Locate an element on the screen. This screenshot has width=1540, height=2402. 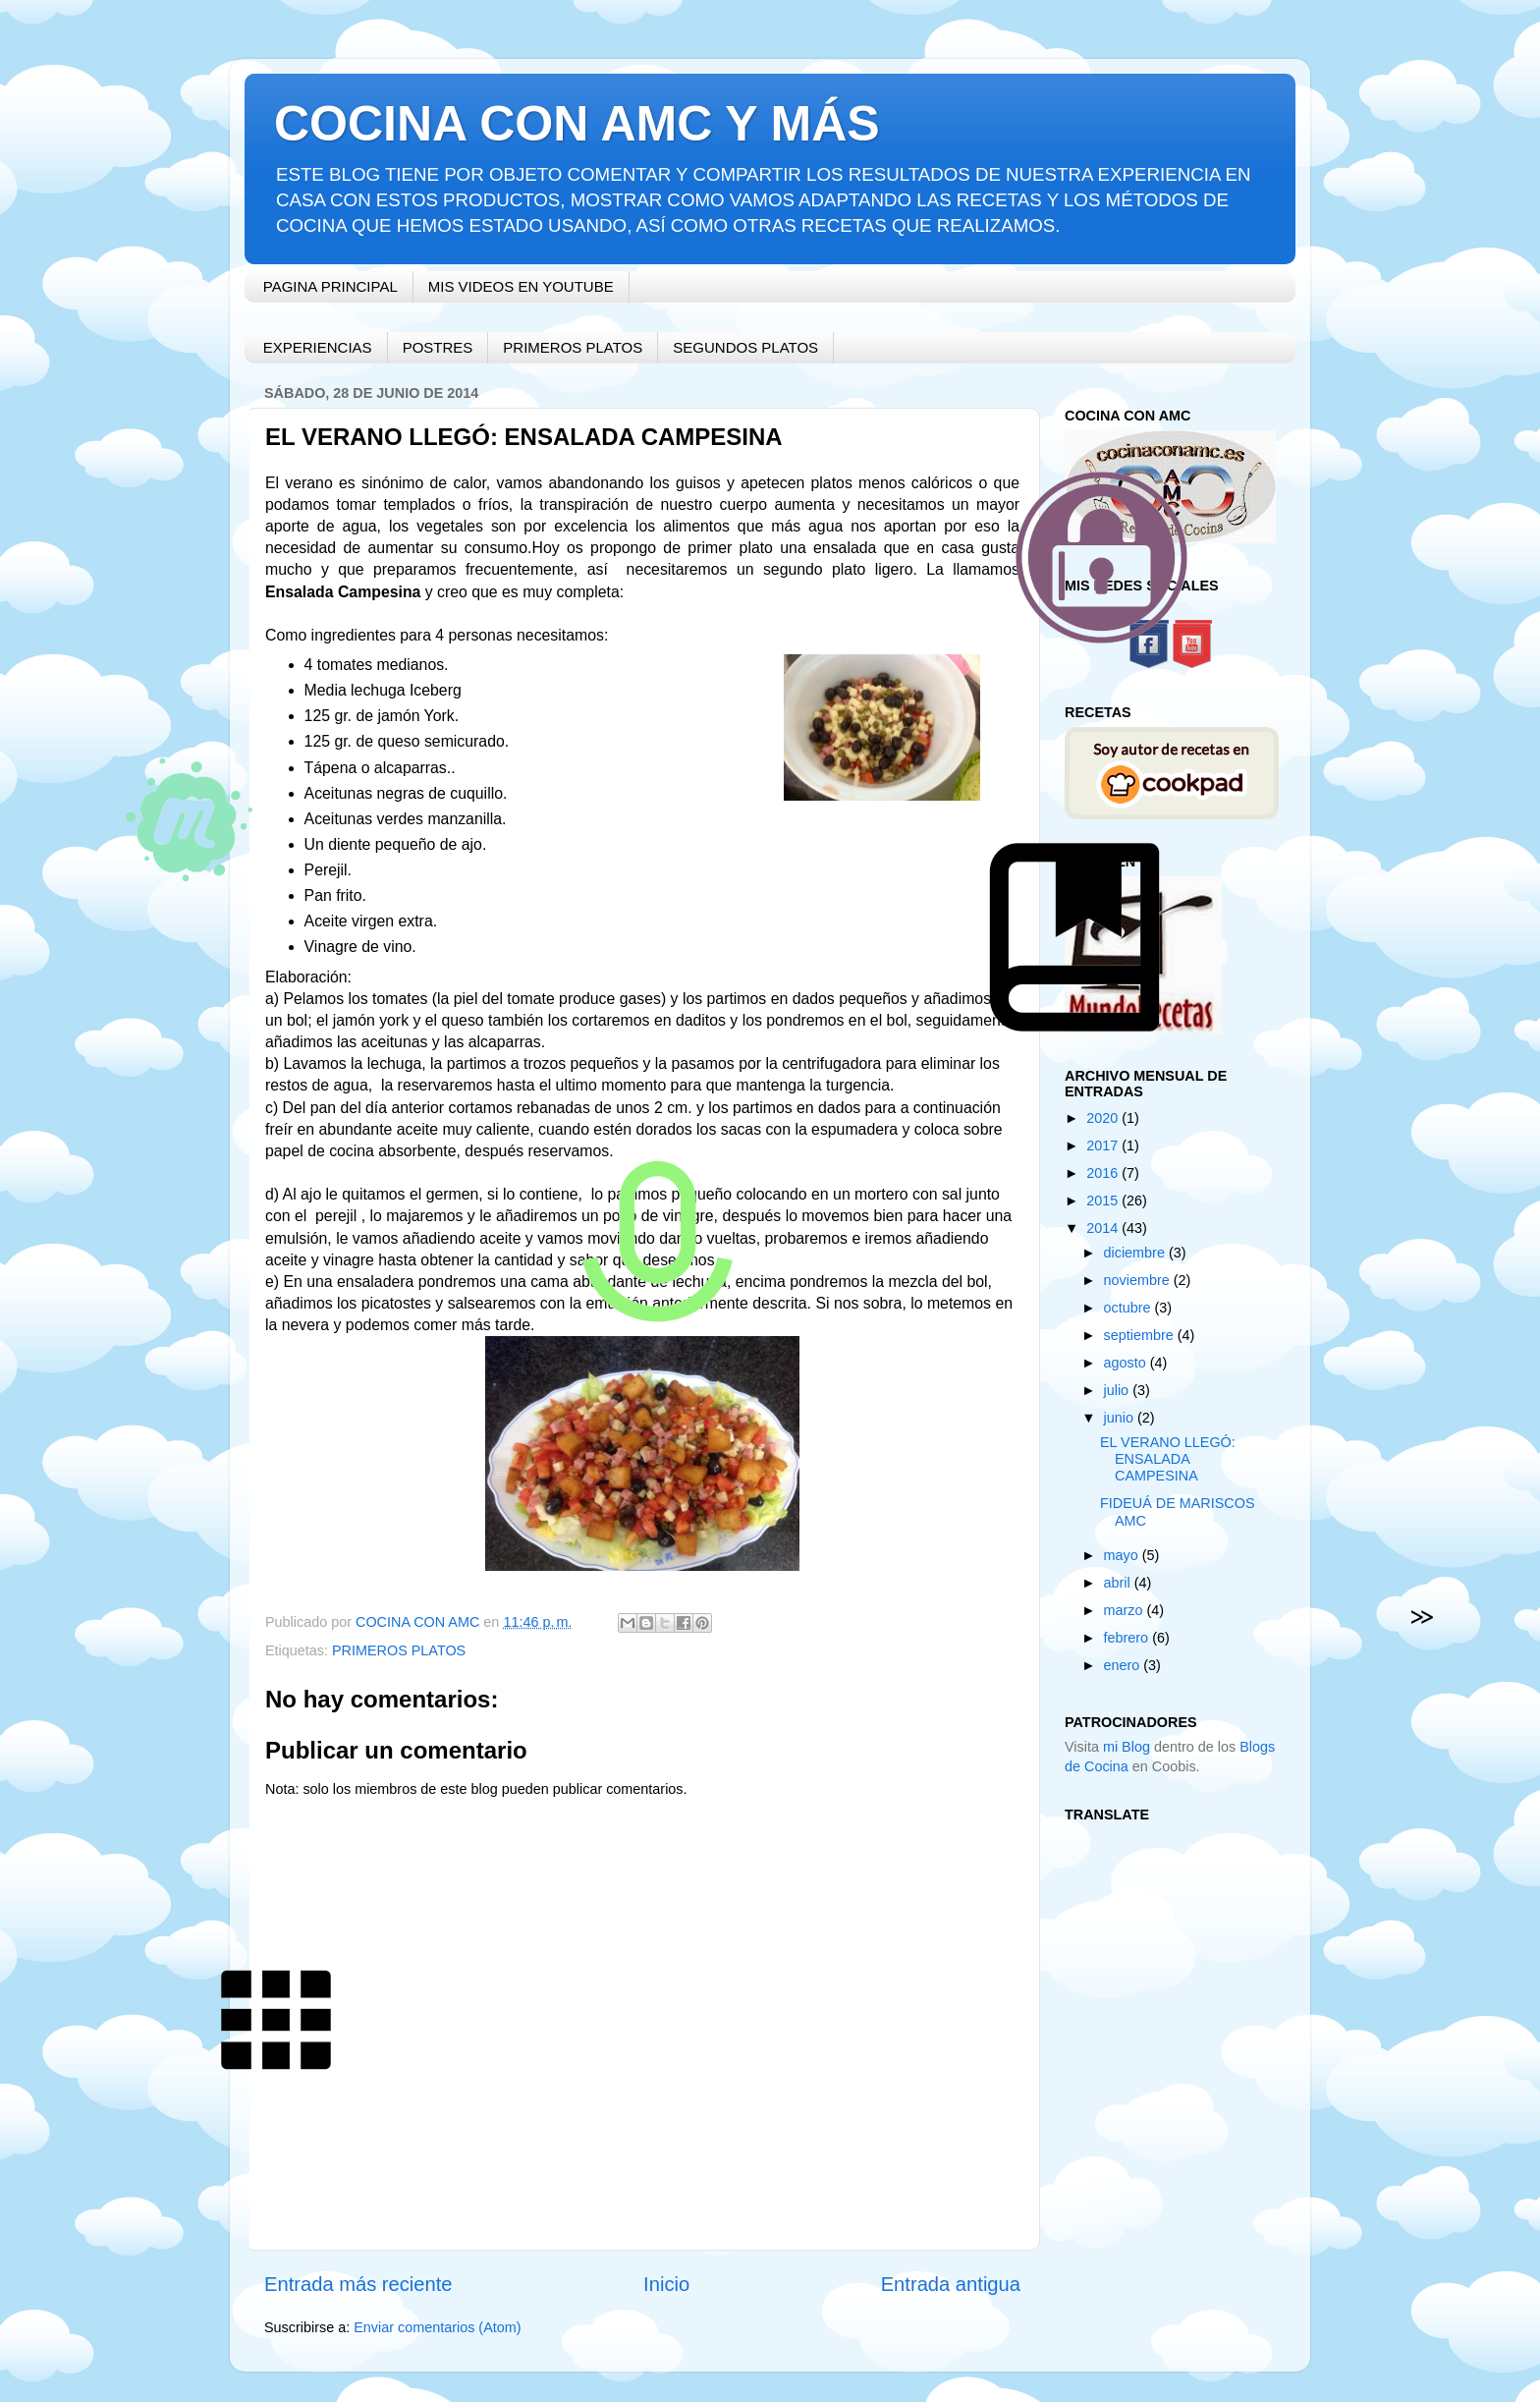
view bookmarked items is located at coordinates (1074, 937).